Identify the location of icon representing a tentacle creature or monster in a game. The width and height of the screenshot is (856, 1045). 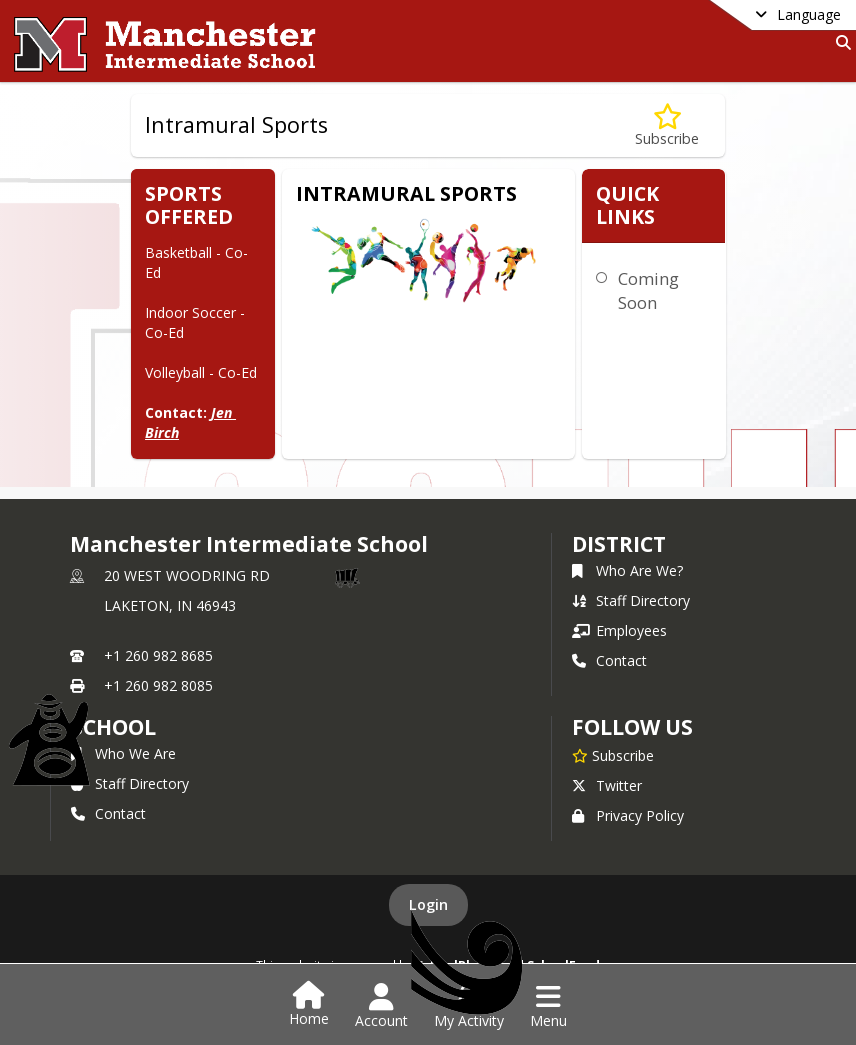
(50, 738).